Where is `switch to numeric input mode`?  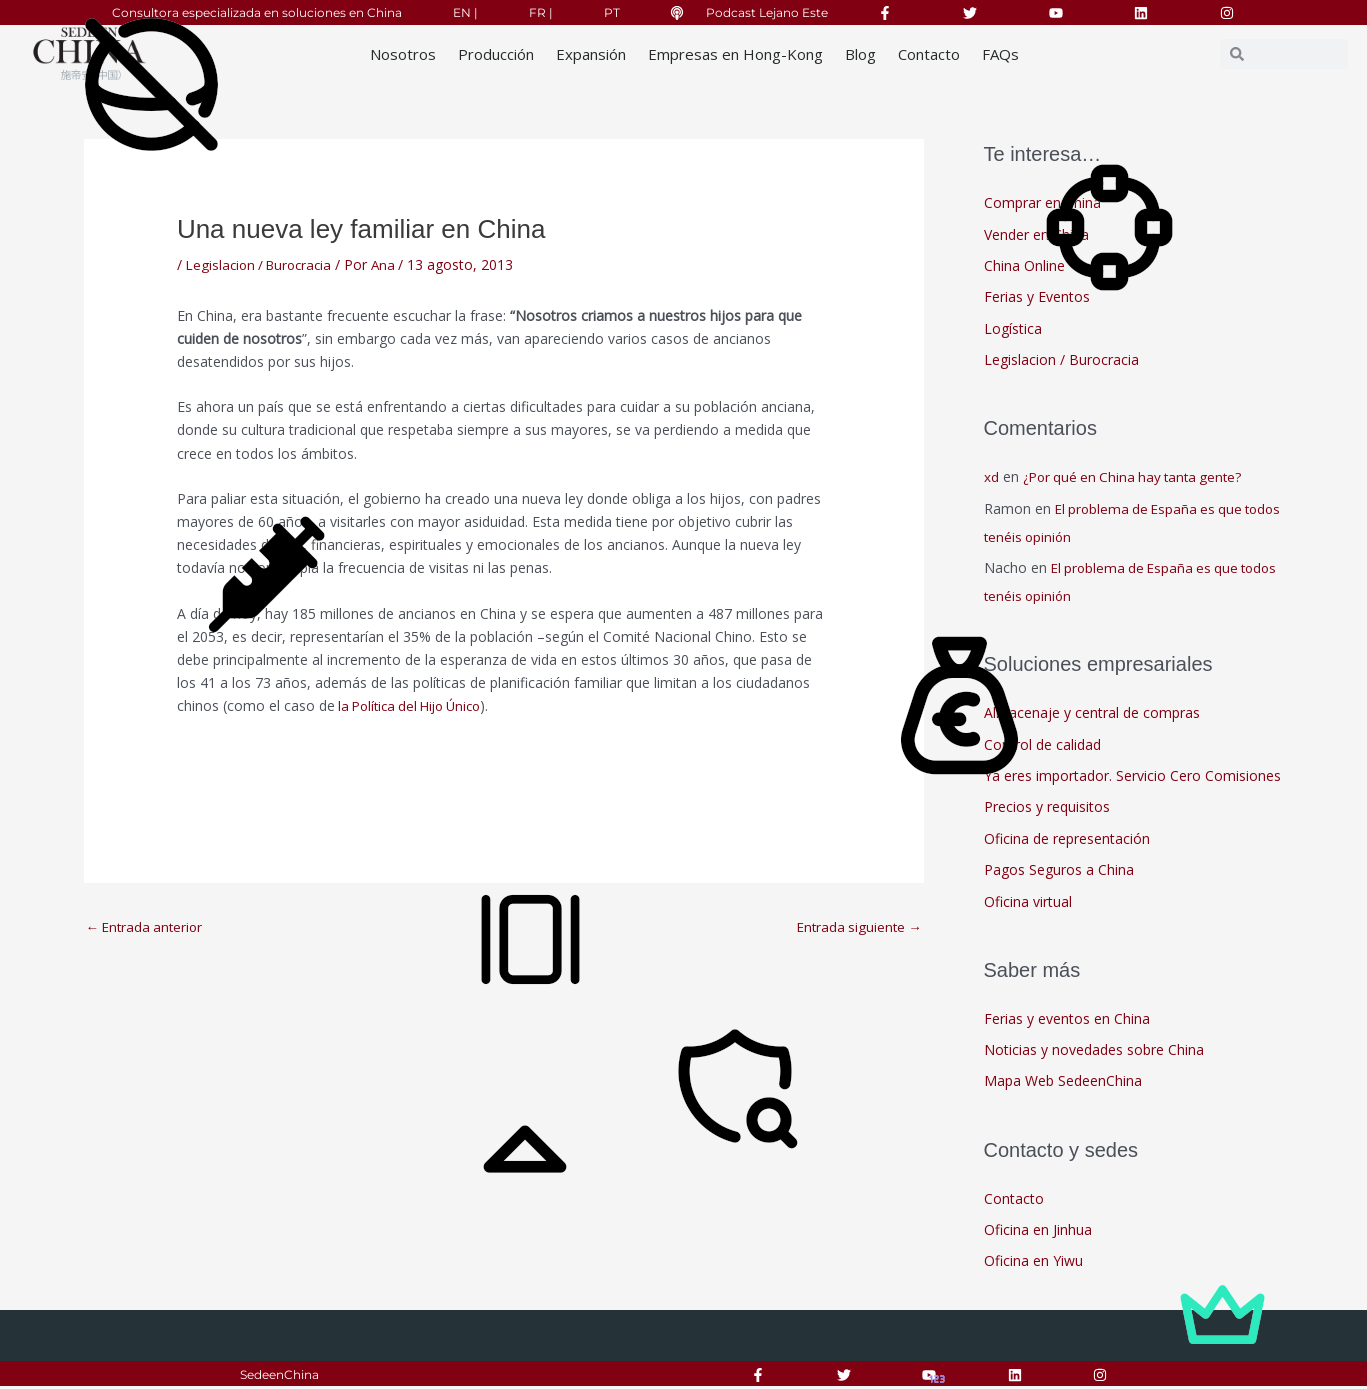
switch to numeric input mode is located at coordinates (937, 1379).